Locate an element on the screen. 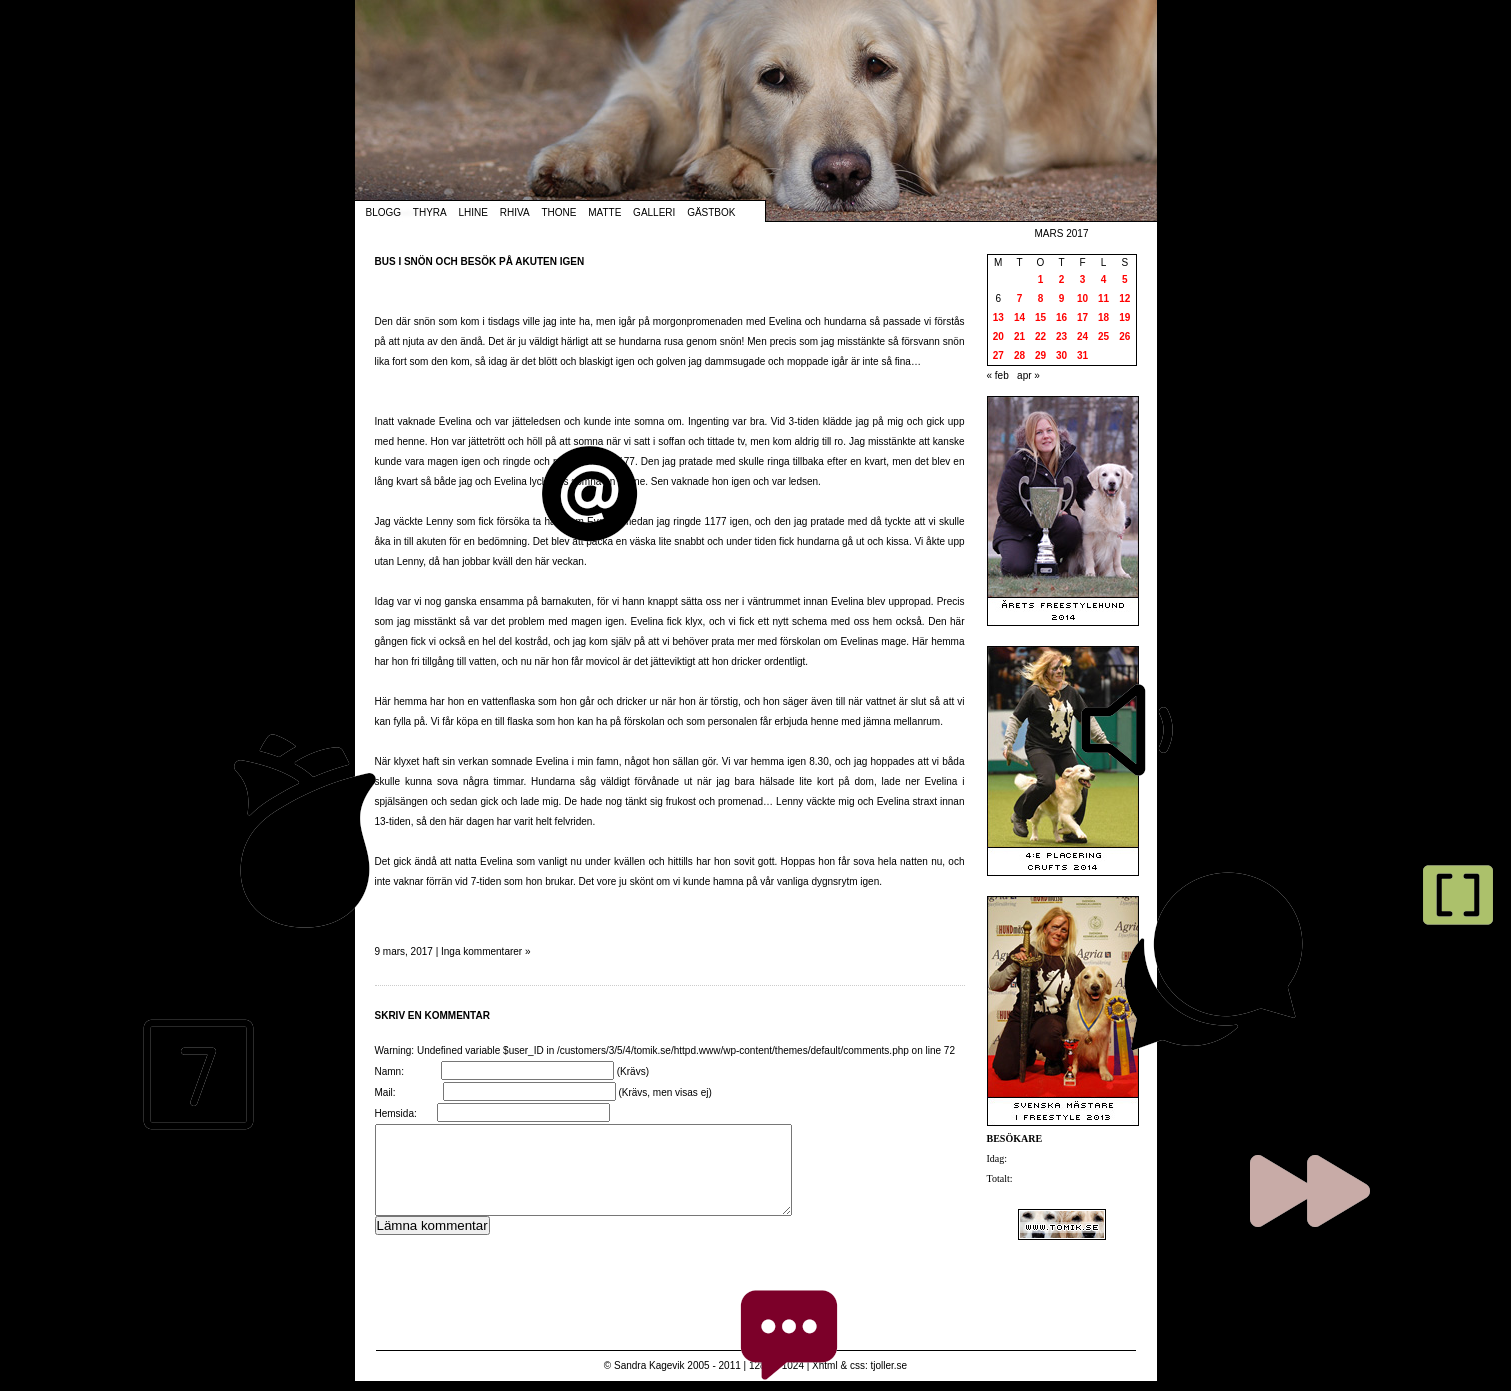 Image resolution: width=1511 pixels, height=1391 pixels. adjust audio to low volume level is located at coordinates (1127, 730).